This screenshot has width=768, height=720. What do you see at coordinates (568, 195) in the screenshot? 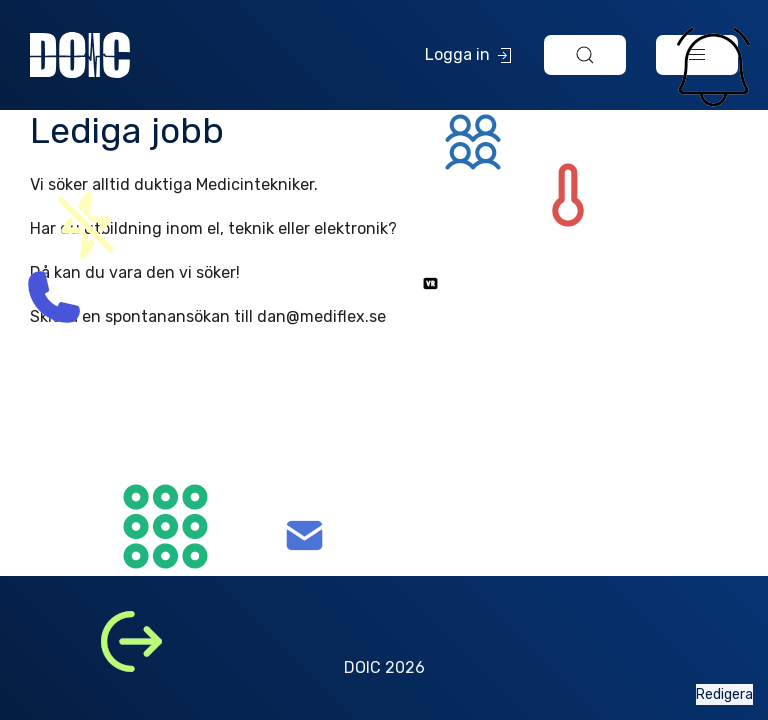
I see `view current temperature` at bounding box center [568, 195].